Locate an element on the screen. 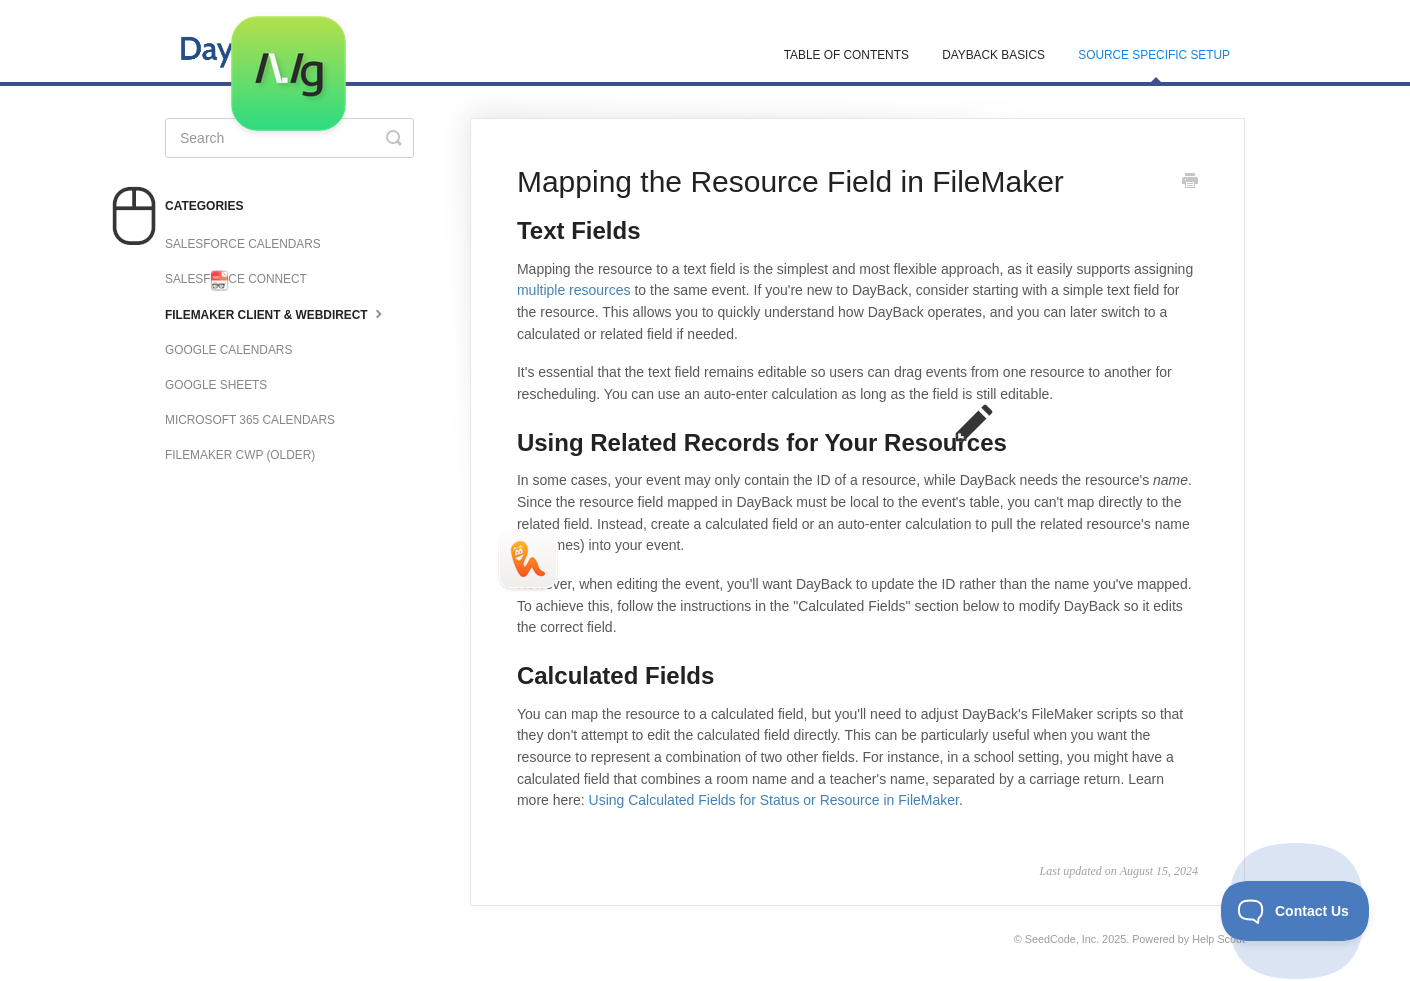 The image size is (1410, 981). access office or productivity applications is located at coordinates (974, 423).